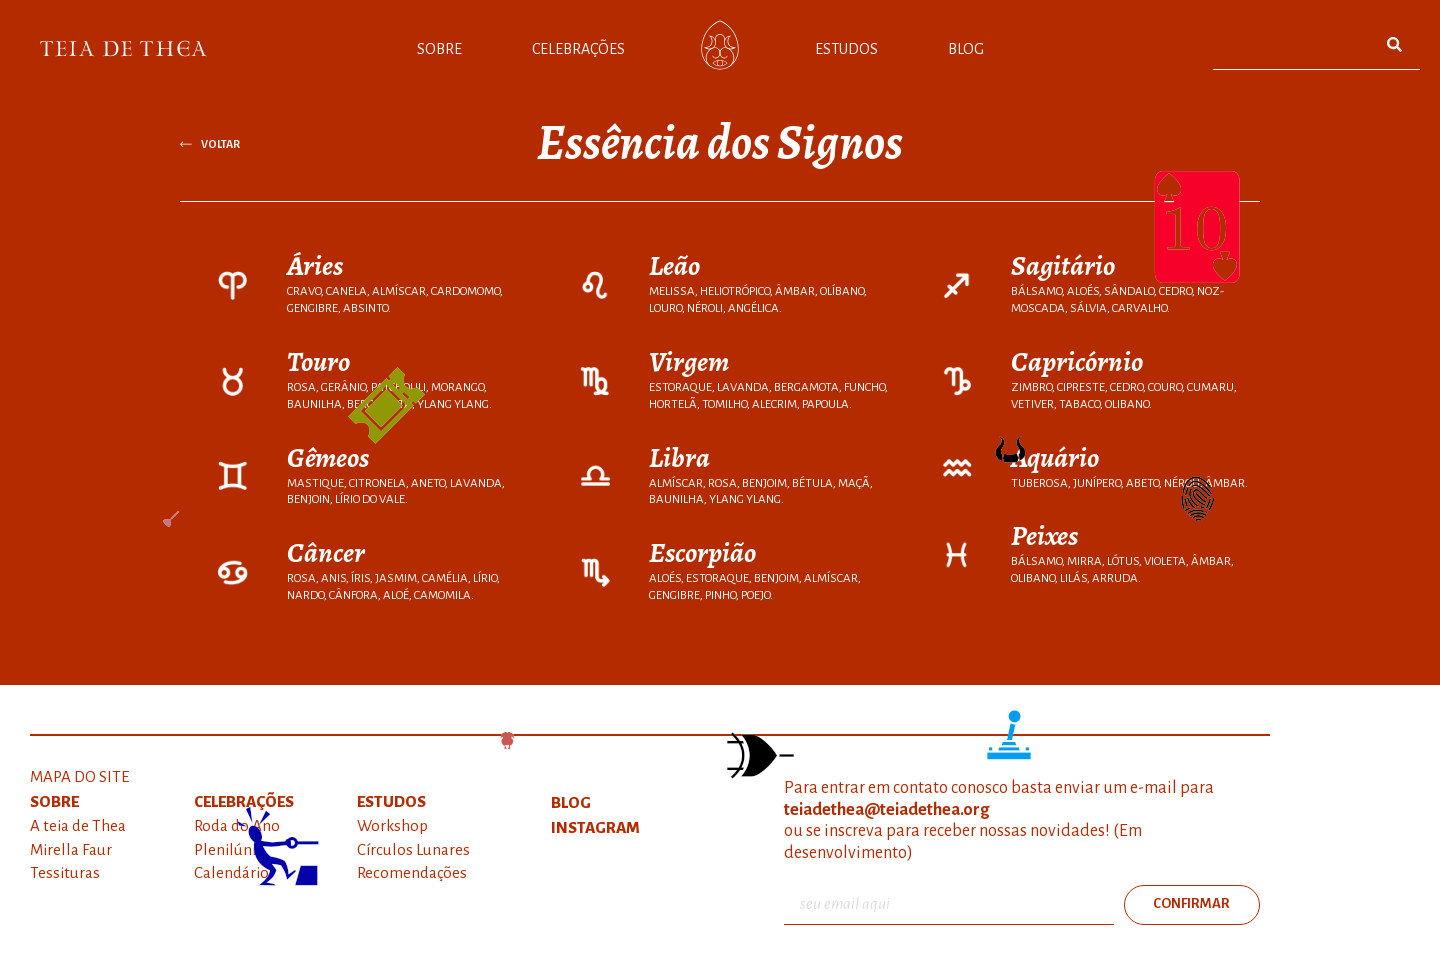 This screenshot has height=978, width=1440. I want to click on access game controls or gaming mode, so click(1009, 734).